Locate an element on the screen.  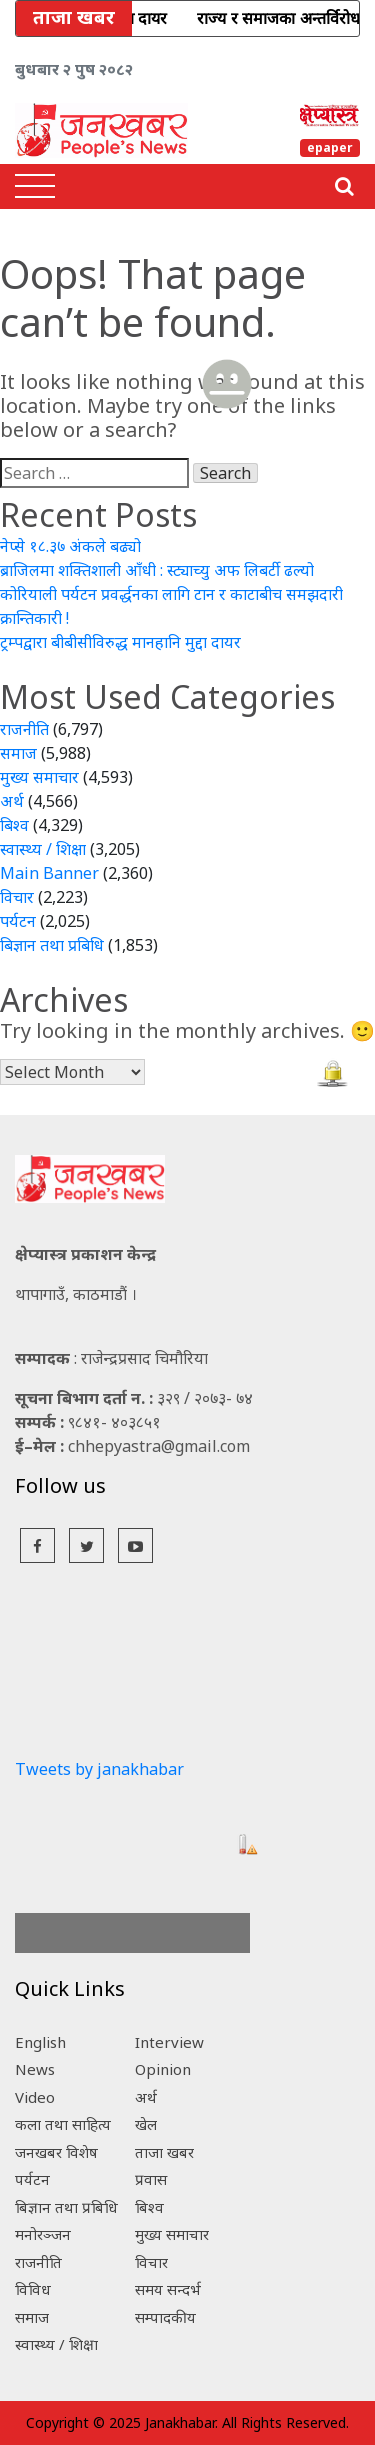
indicates a neutral or indifferent reaction is located at coordinates (227, 384).